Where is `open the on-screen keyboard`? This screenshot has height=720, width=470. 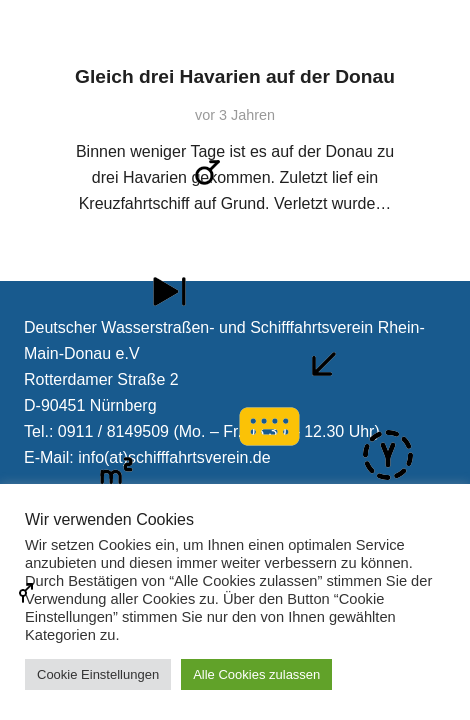
open the on-screen keyboard is located at coordinates (269, 426).